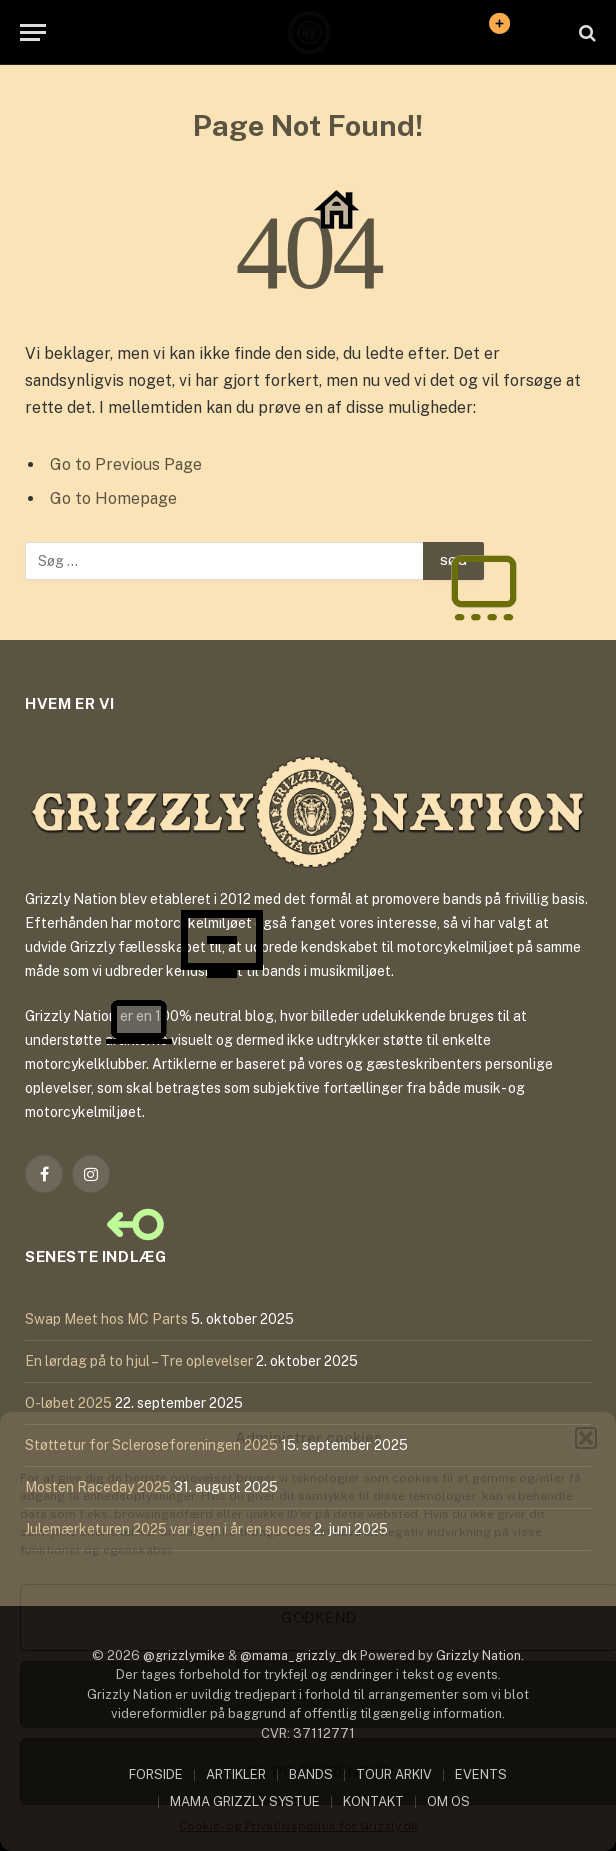 This screenshot has height=1851, width=616. Describe the element at coordinates (336, 210) in the screenshot. I see `navigate to home screen` at that location.